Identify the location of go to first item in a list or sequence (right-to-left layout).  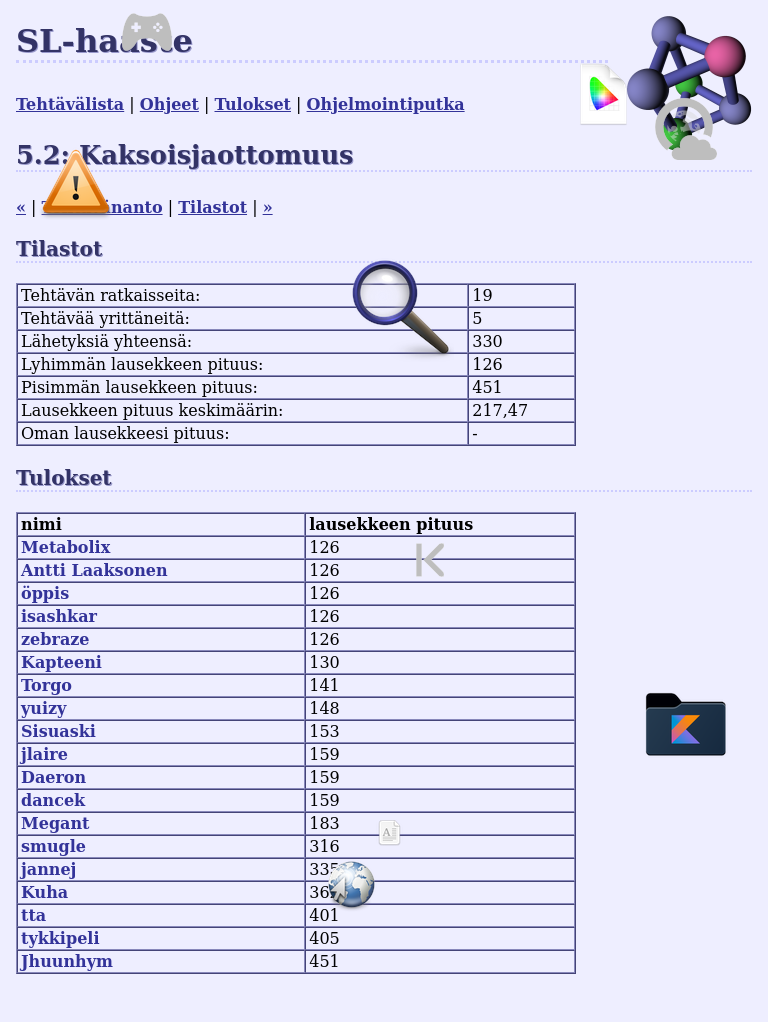
(430, 560).